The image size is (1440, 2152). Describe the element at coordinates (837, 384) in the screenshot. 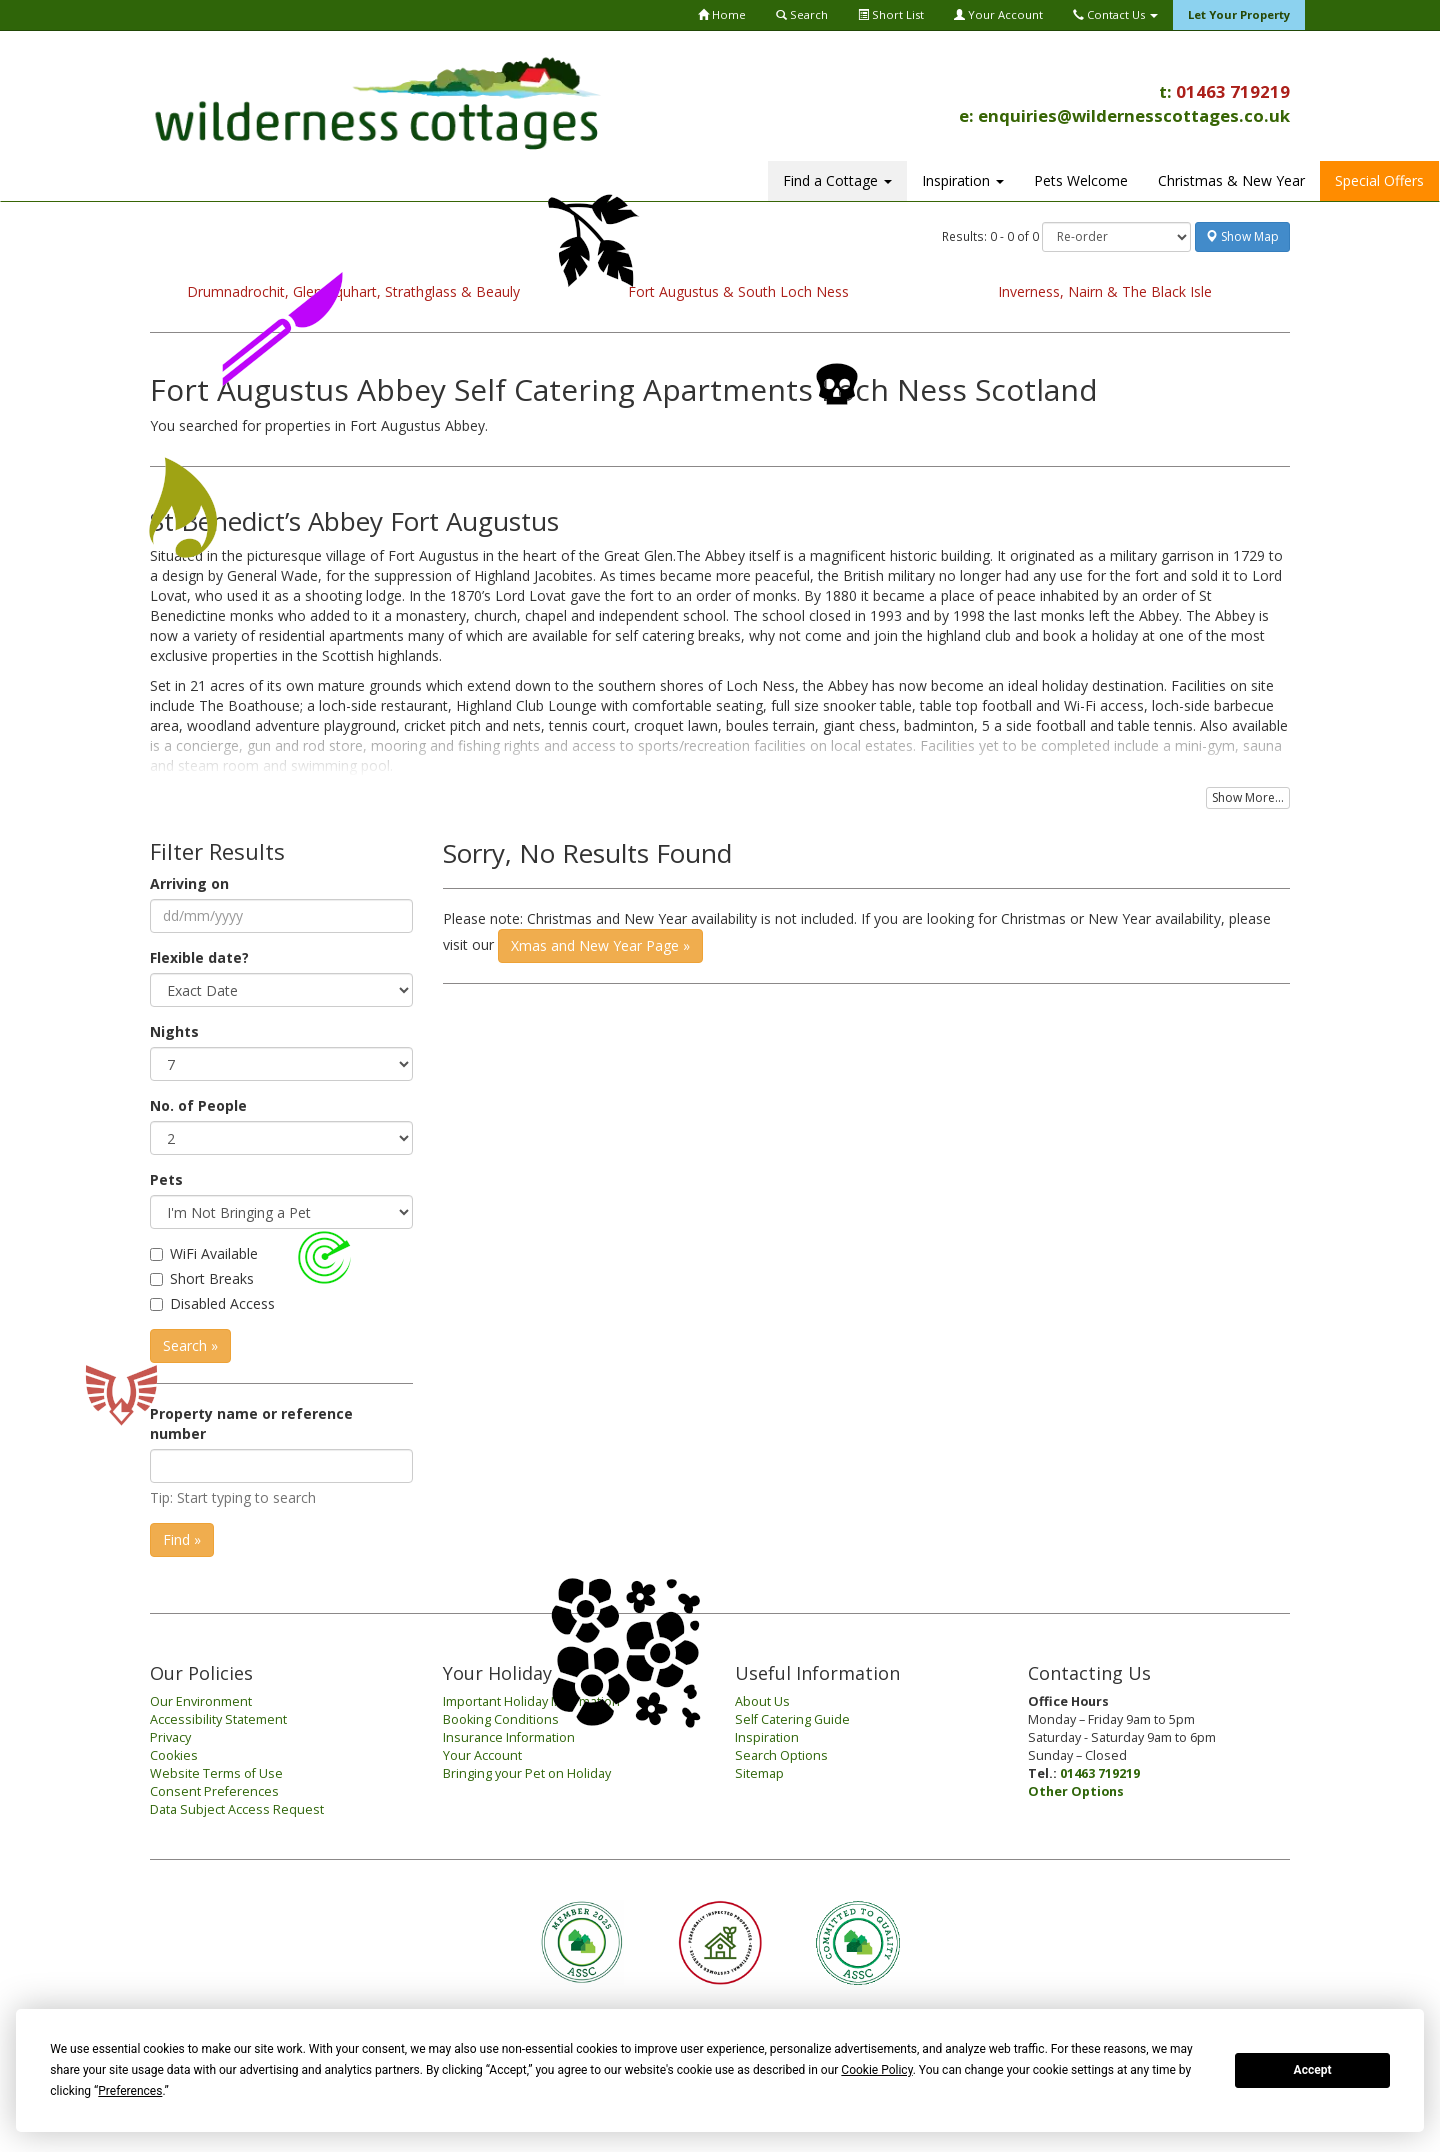

I see `indicates player death or game over state` at that location.